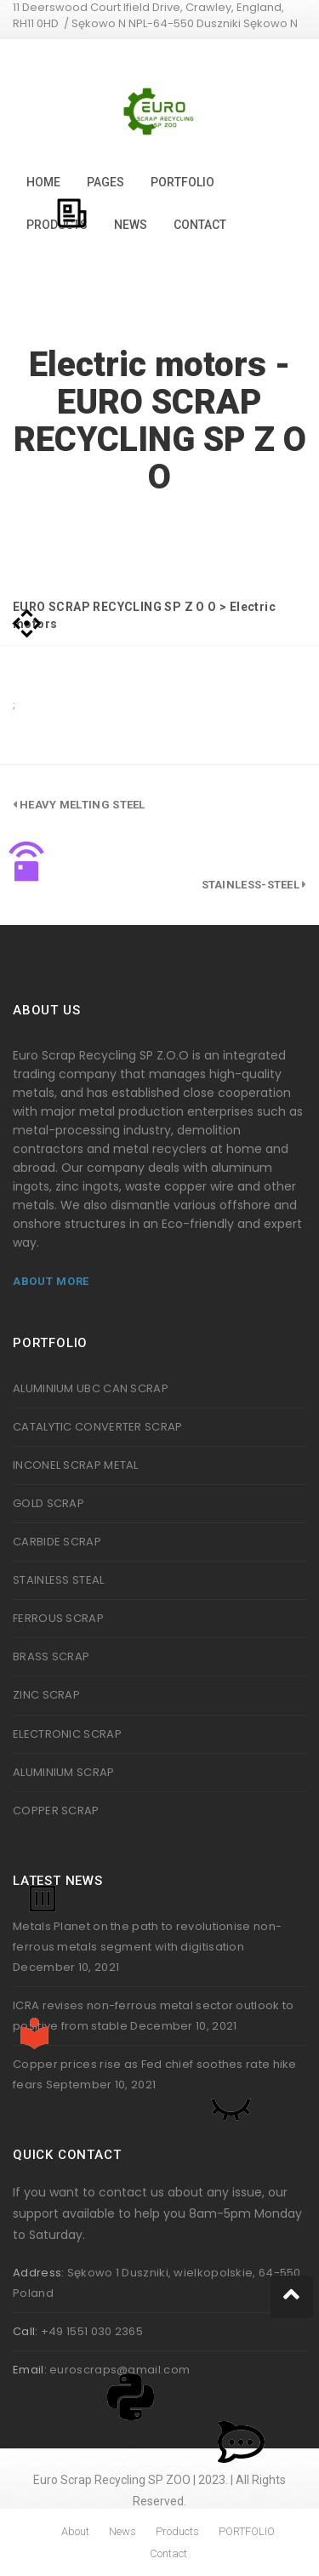 The height and width of the screenshot is (2576, 319). I want to click on open Rocket.Chat application, so click(241, 2442).